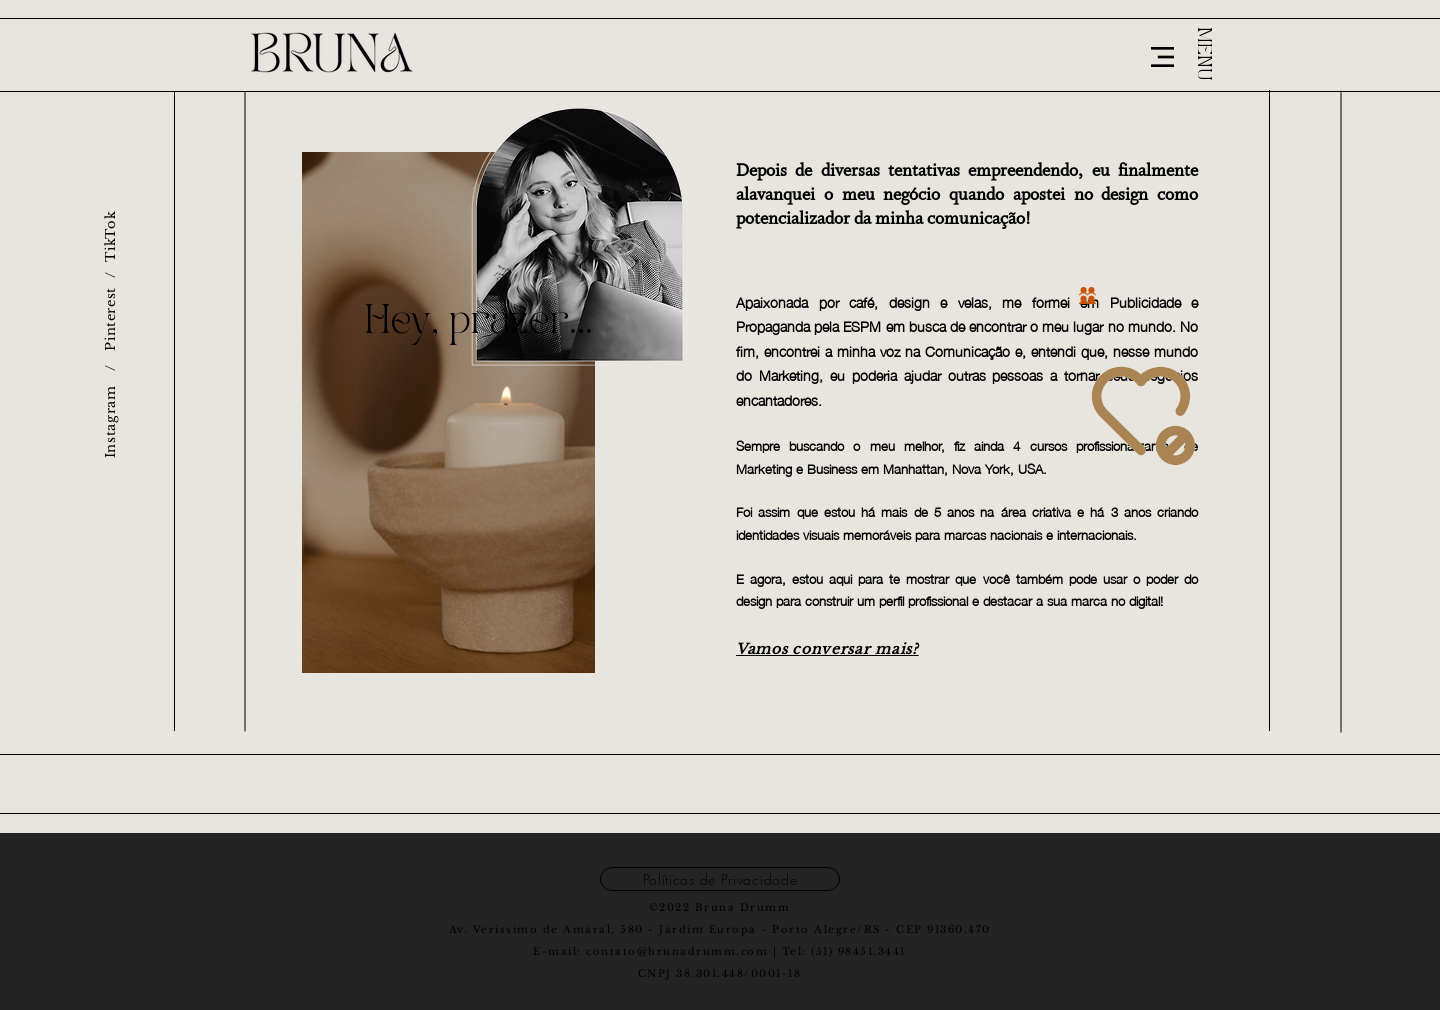  What do you see at coordinates (1141, 411) in the screenshot?
I see `remove from favorites` at bounding box center [1141, 411].